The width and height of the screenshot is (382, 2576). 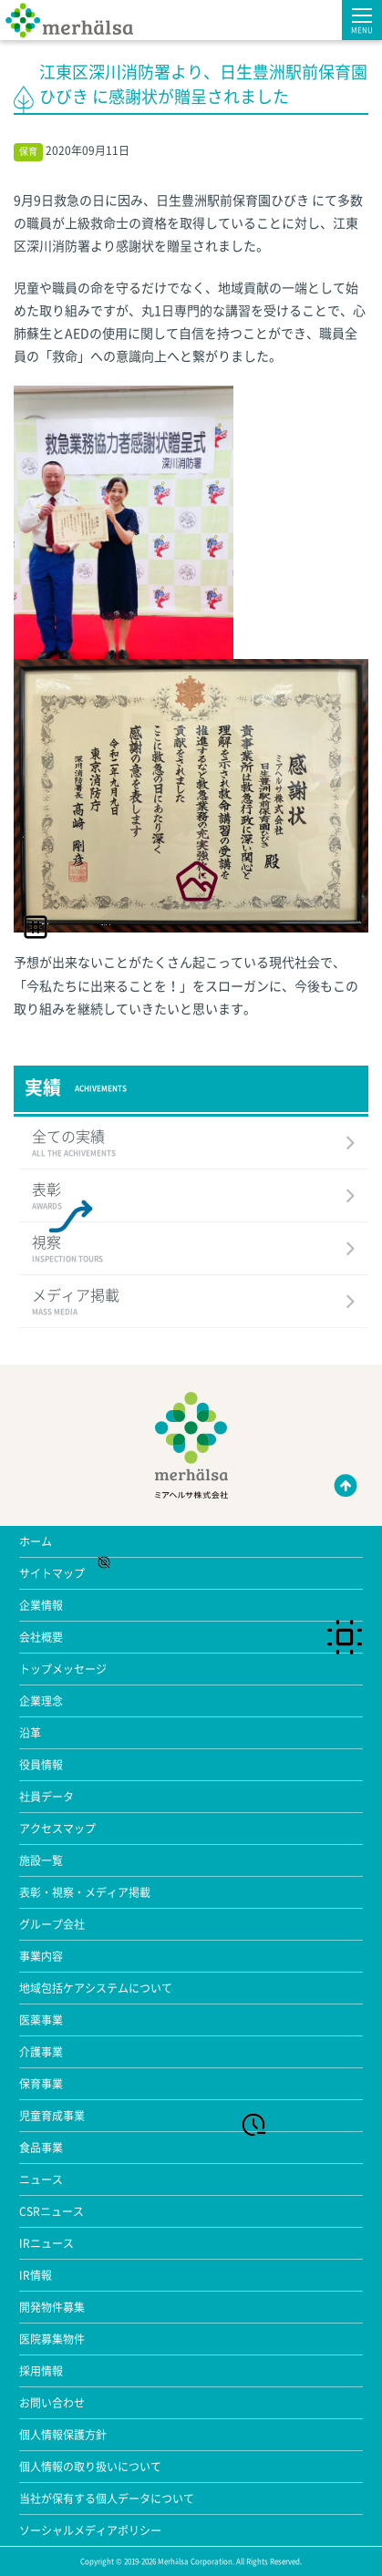 I want to click on disable email or mention notifications, so click(x=104, y=1562).